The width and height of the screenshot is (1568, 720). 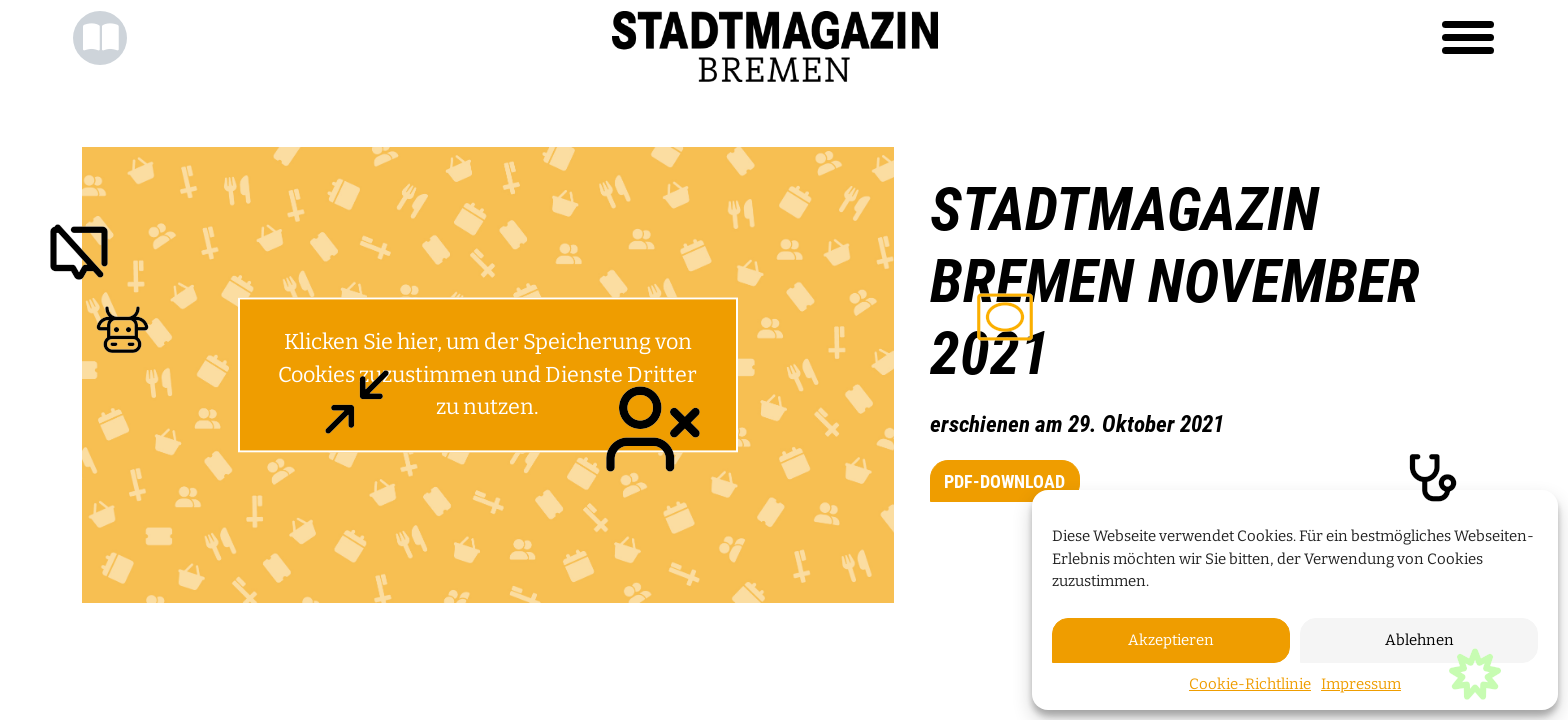 What do you see at coordinates (1475, 674) in the screenshot?
I see `represents the Bahá'í faith symbol` at bounding box center [1475, 674].